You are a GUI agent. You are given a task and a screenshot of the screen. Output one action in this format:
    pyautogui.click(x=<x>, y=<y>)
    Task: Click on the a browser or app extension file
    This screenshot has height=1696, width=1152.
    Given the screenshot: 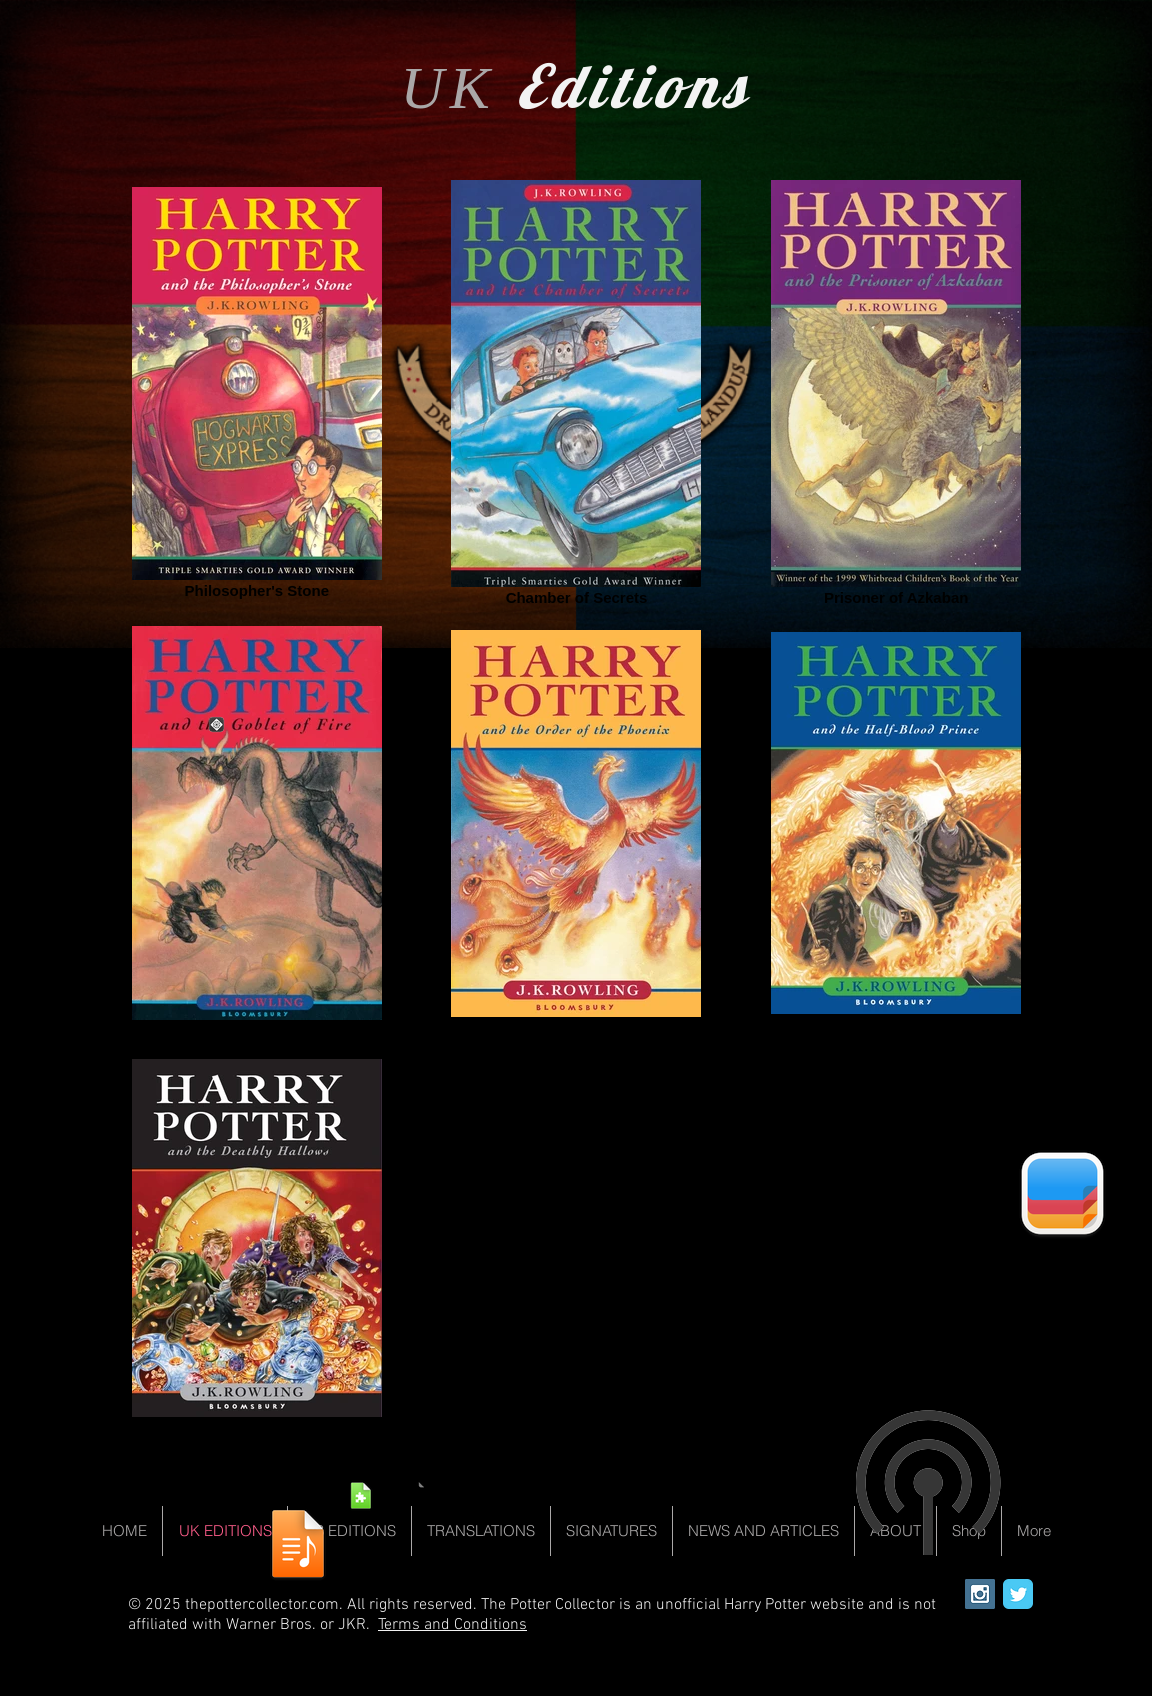 What is the action you would take?
    pyautogui.click(x=387, y=1496)
    